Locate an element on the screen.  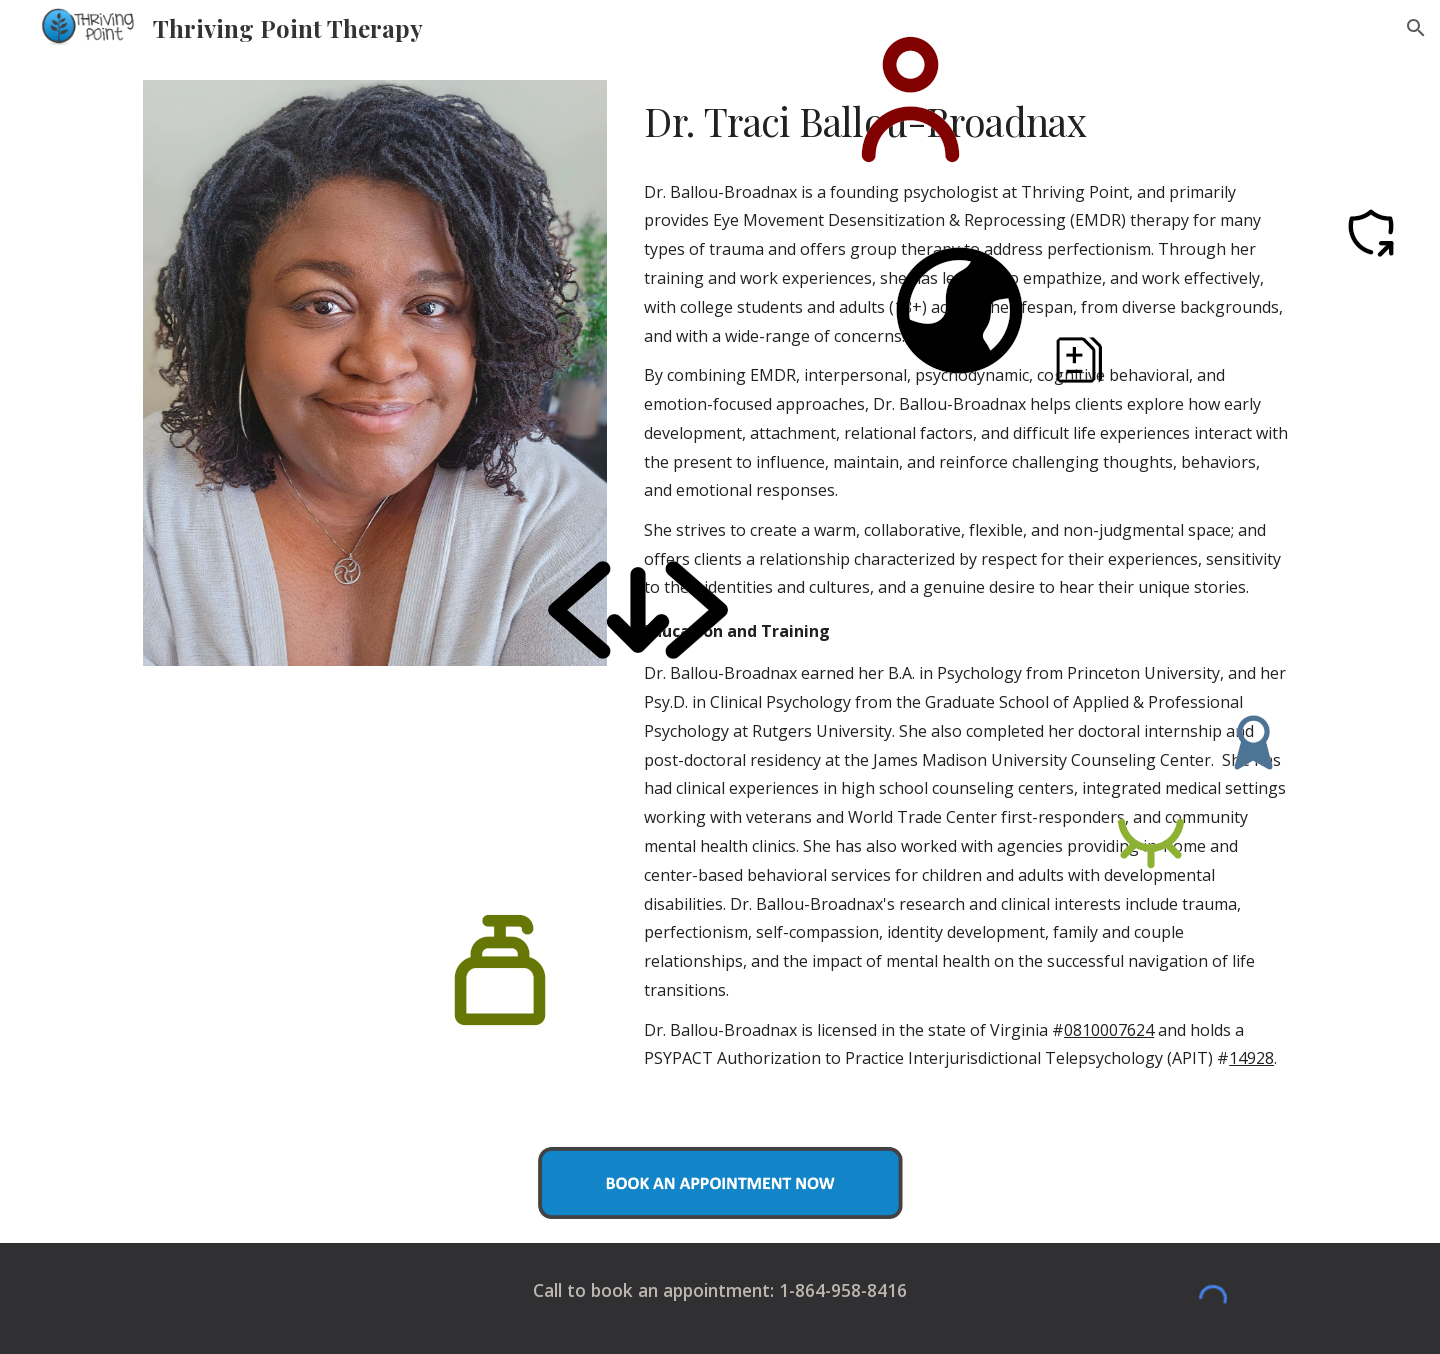
view achievements or awards is located at coordinates (1253, 742).